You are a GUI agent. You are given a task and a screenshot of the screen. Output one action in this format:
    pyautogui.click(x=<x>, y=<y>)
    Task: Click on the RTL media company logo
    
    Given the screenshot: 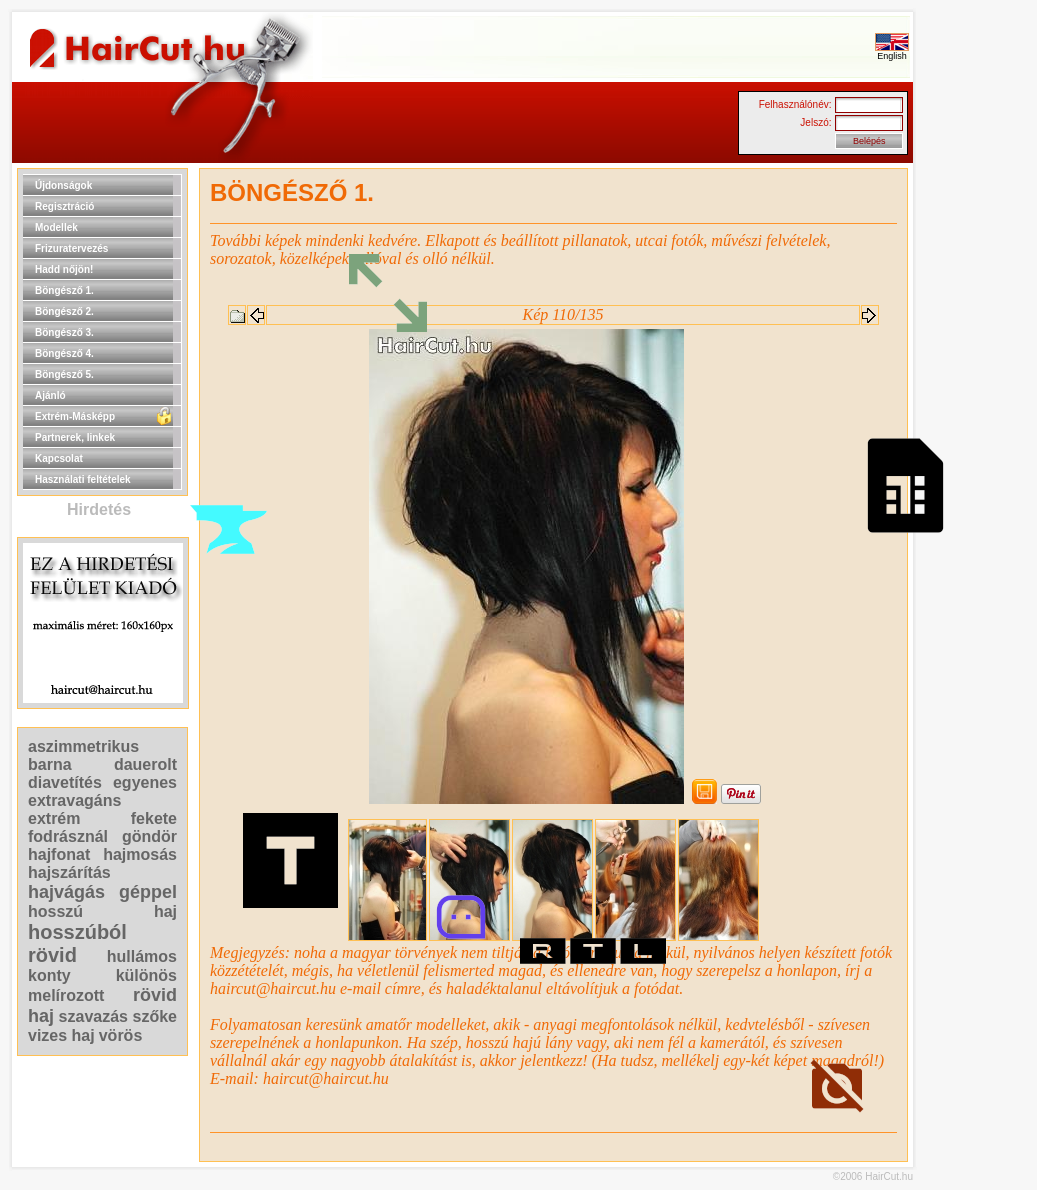 What is the action you would take?
    pyautogui.click(x=593, y=951)
    